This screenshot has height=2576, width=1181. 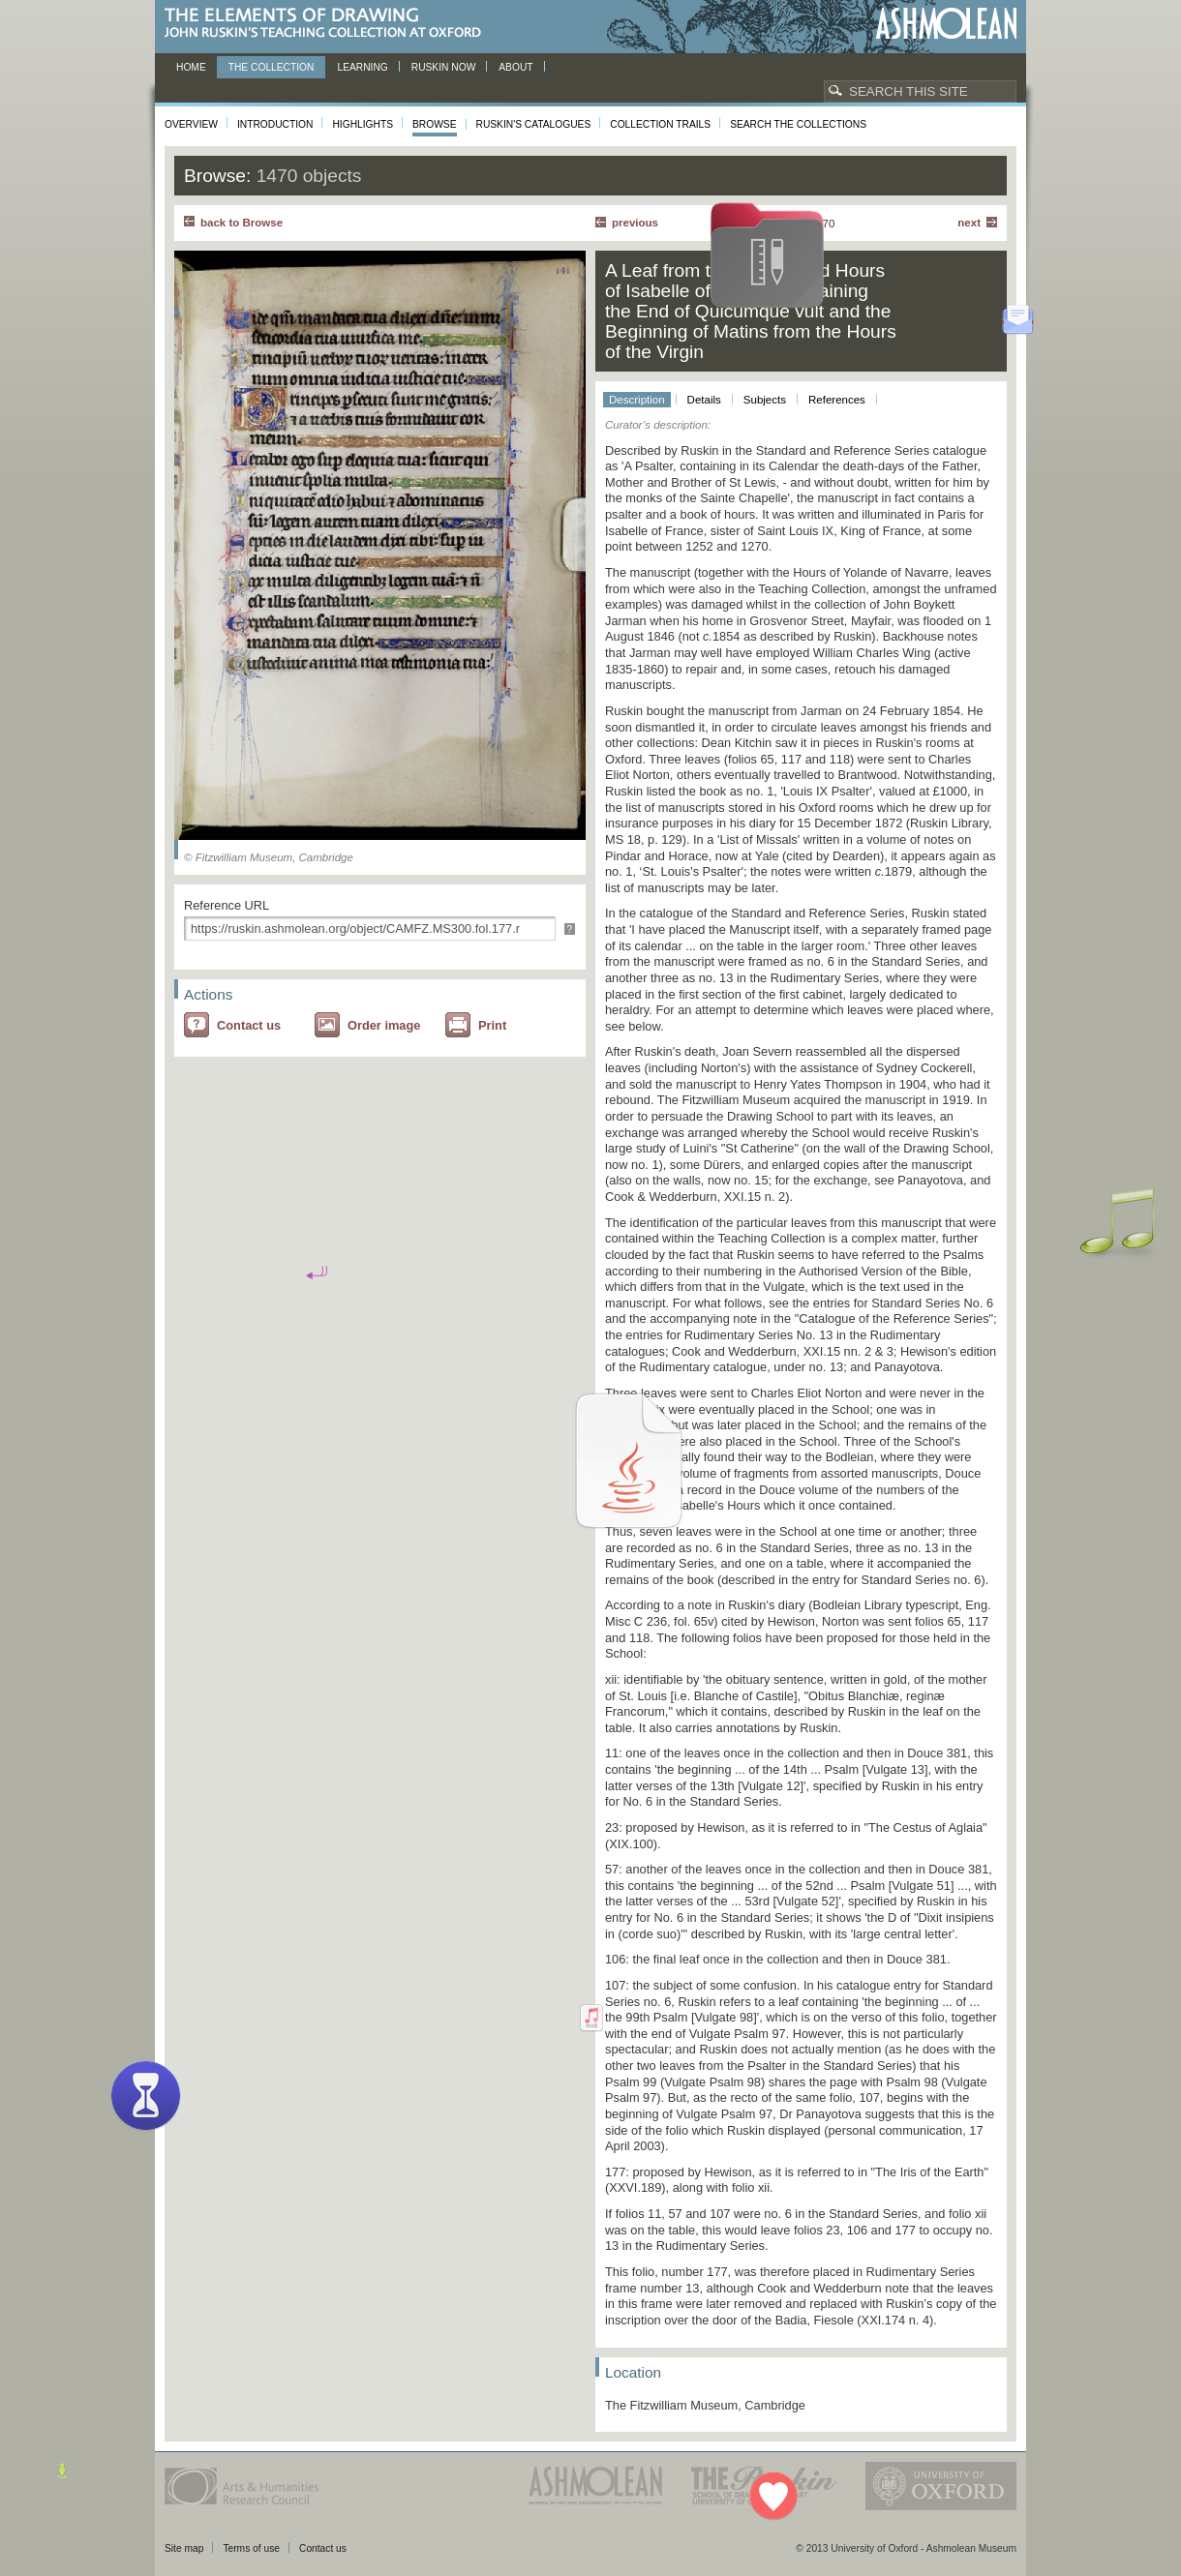 I want to click on a midi audio file, so click(x=591, y=2018).